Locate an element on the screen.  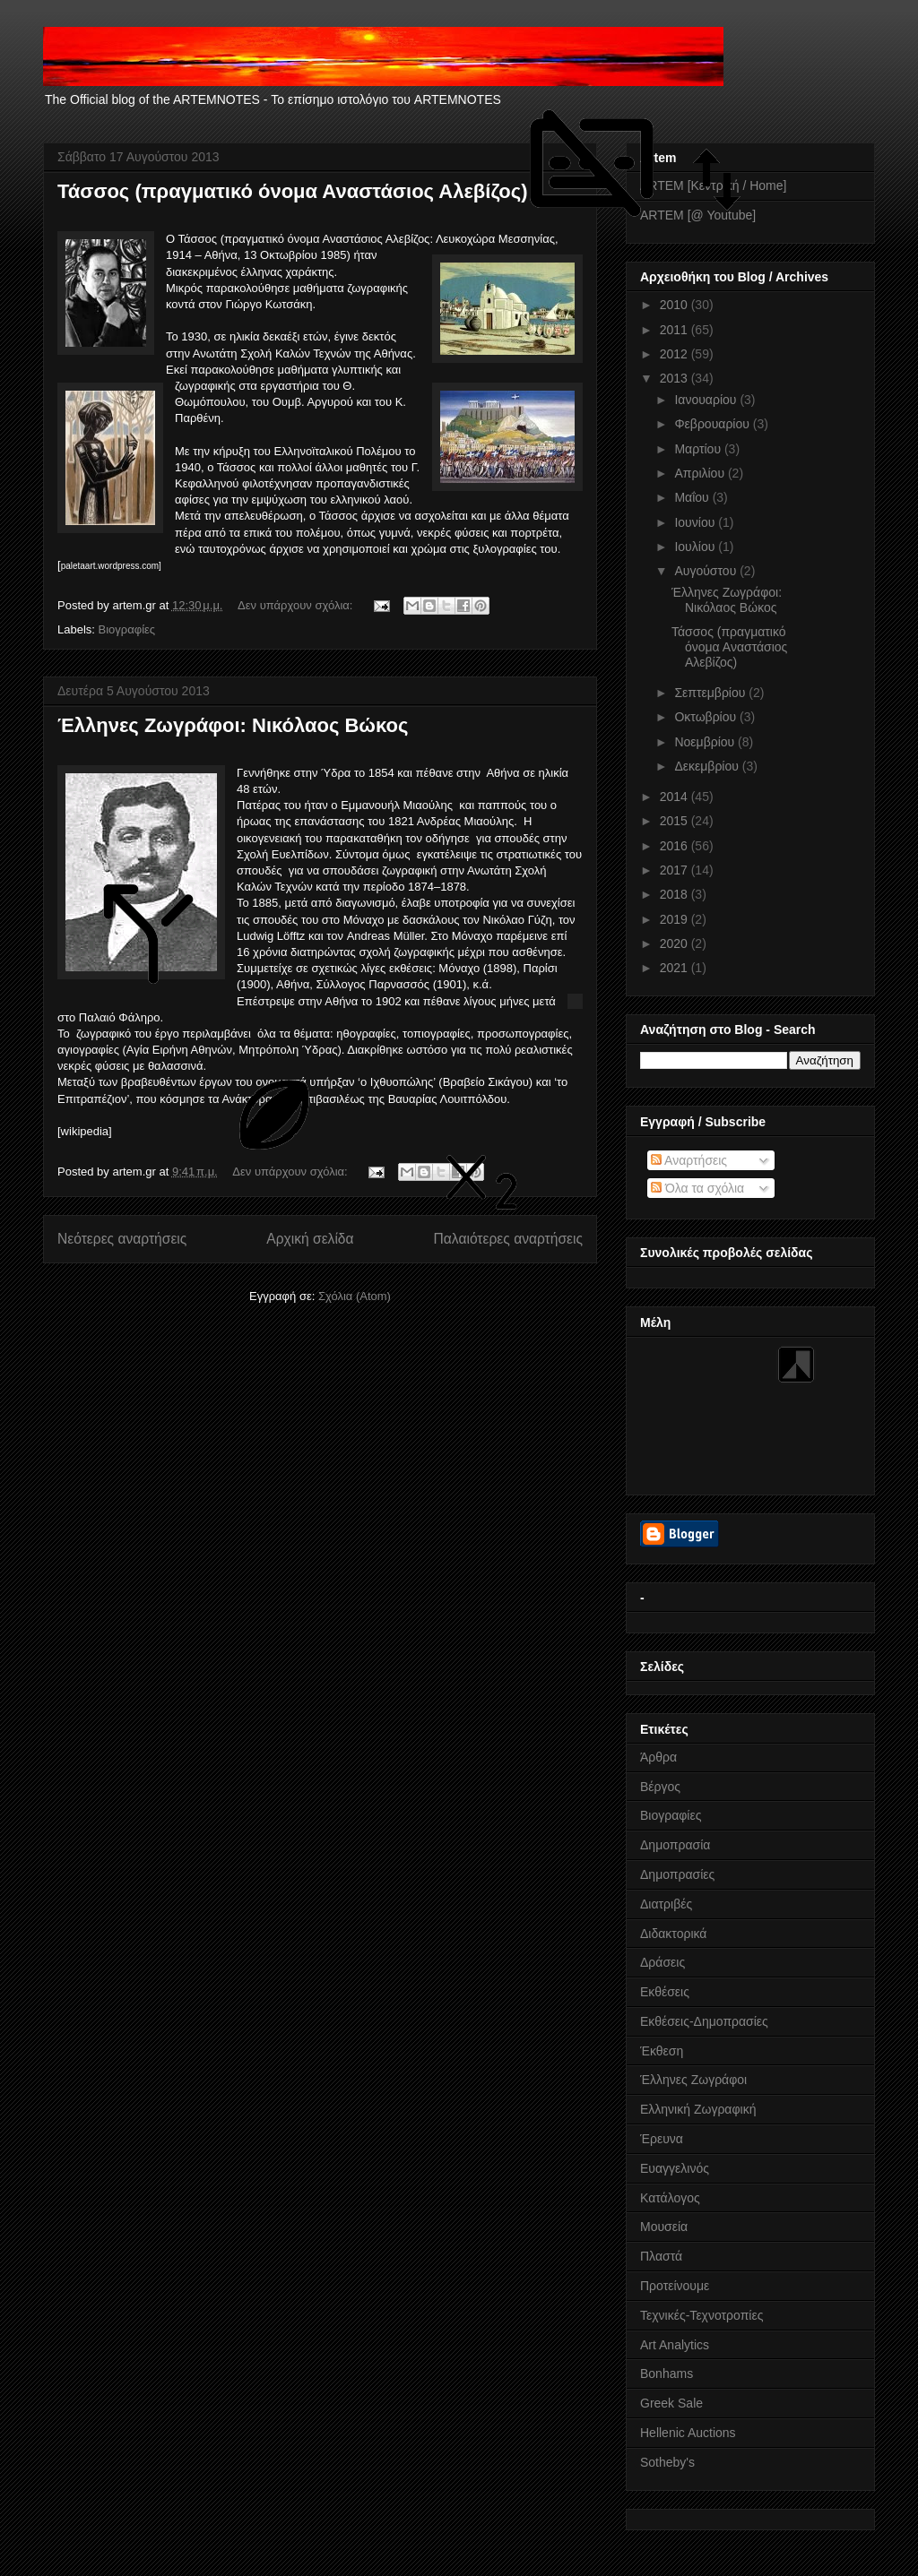
view rugby sports content is located at coordinates (274, 1115).